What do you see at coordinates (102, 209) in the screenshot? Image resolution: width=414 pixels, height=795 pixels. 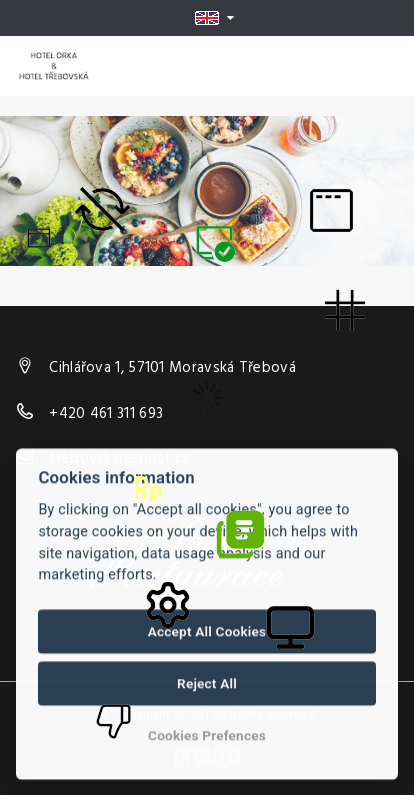 I see `sync is disabled or paused` at bounding box center [102, 209].